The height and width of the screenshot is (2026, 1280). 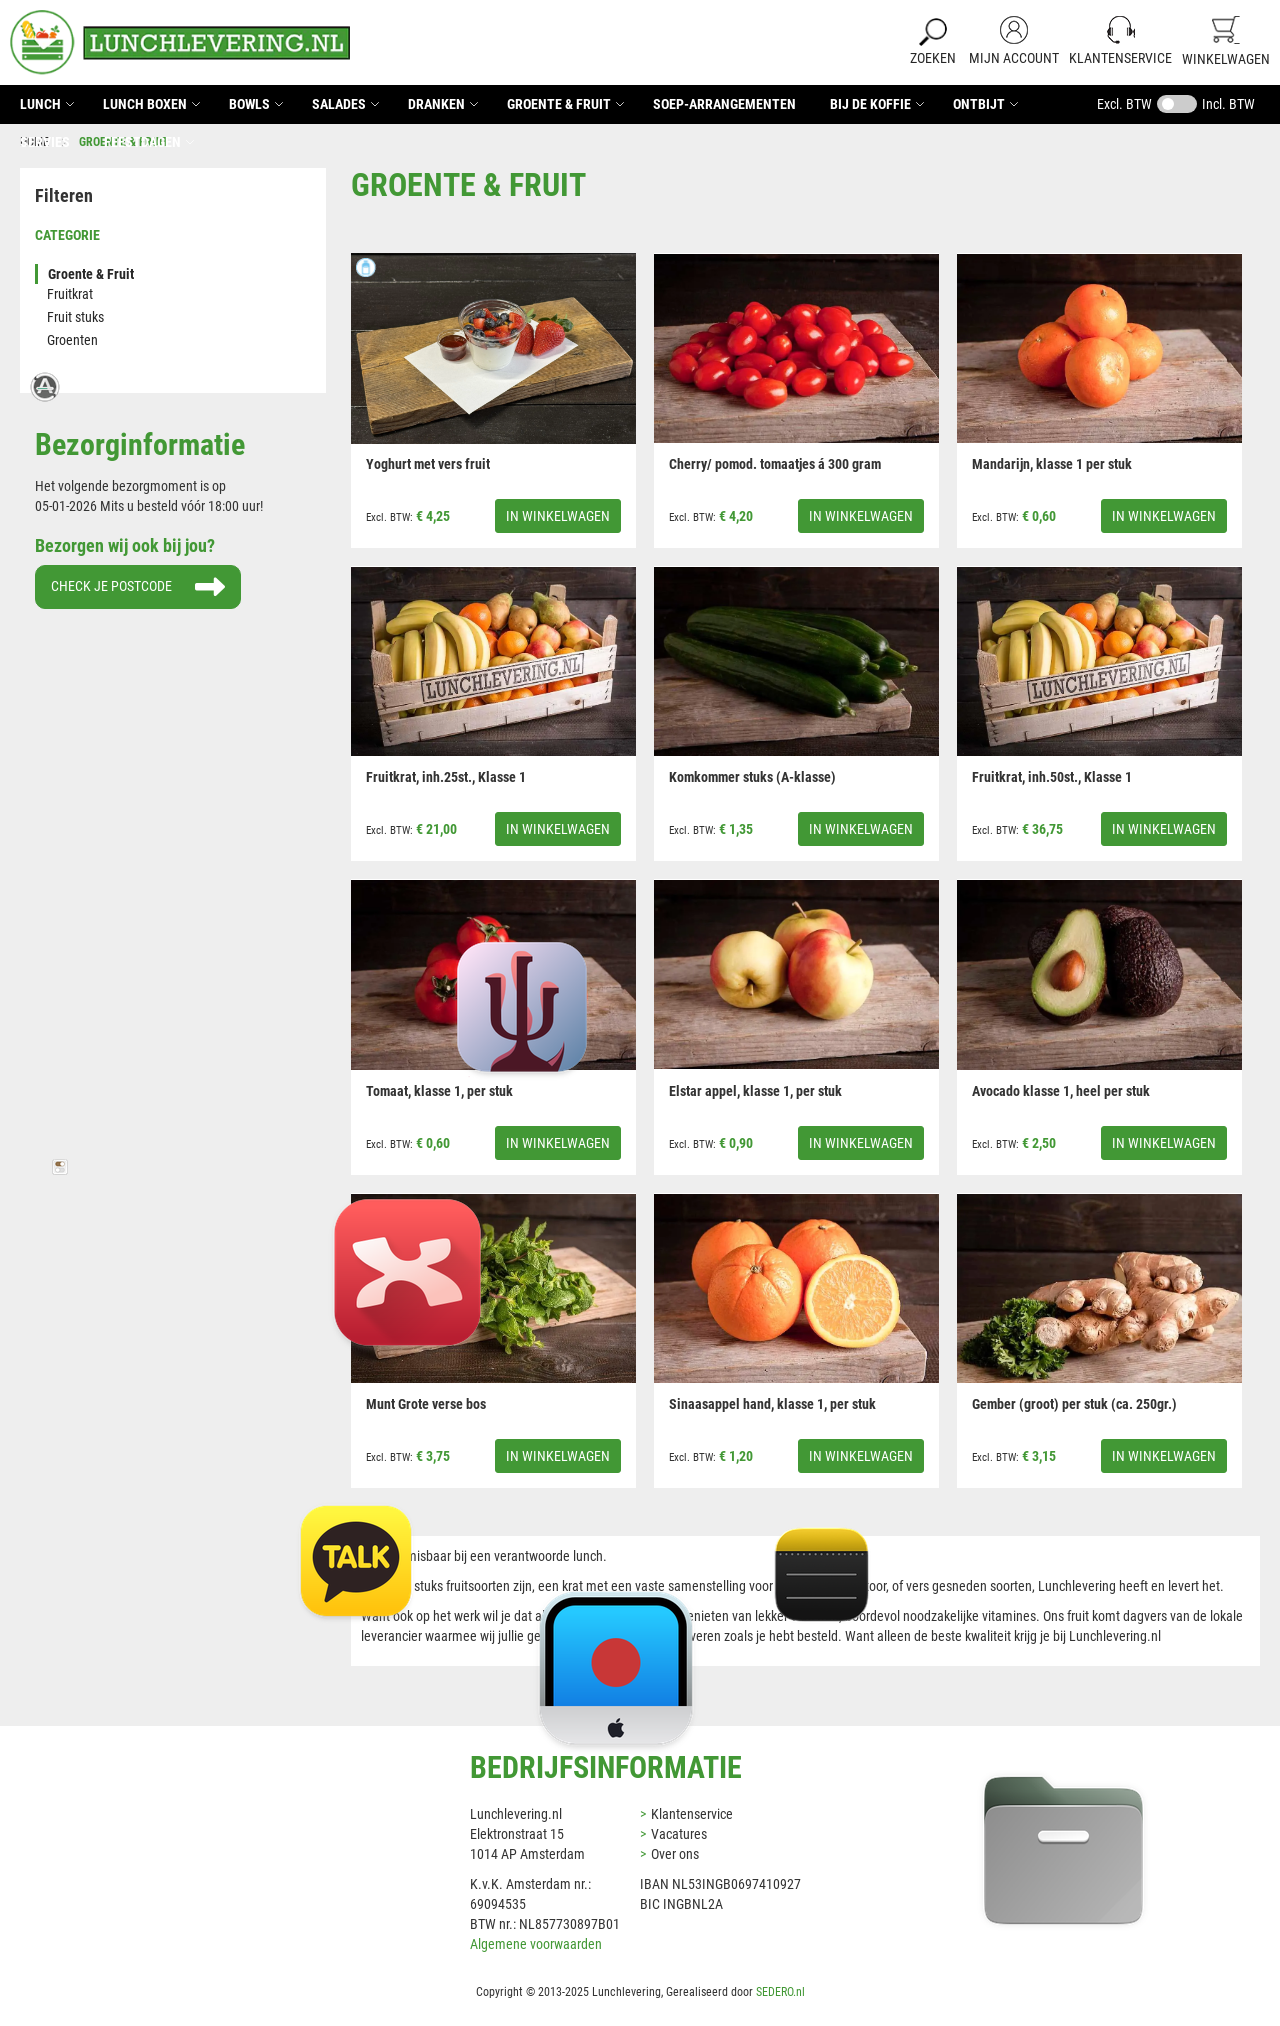 I want to click on open the software updater application, so click(x=45, y=387).